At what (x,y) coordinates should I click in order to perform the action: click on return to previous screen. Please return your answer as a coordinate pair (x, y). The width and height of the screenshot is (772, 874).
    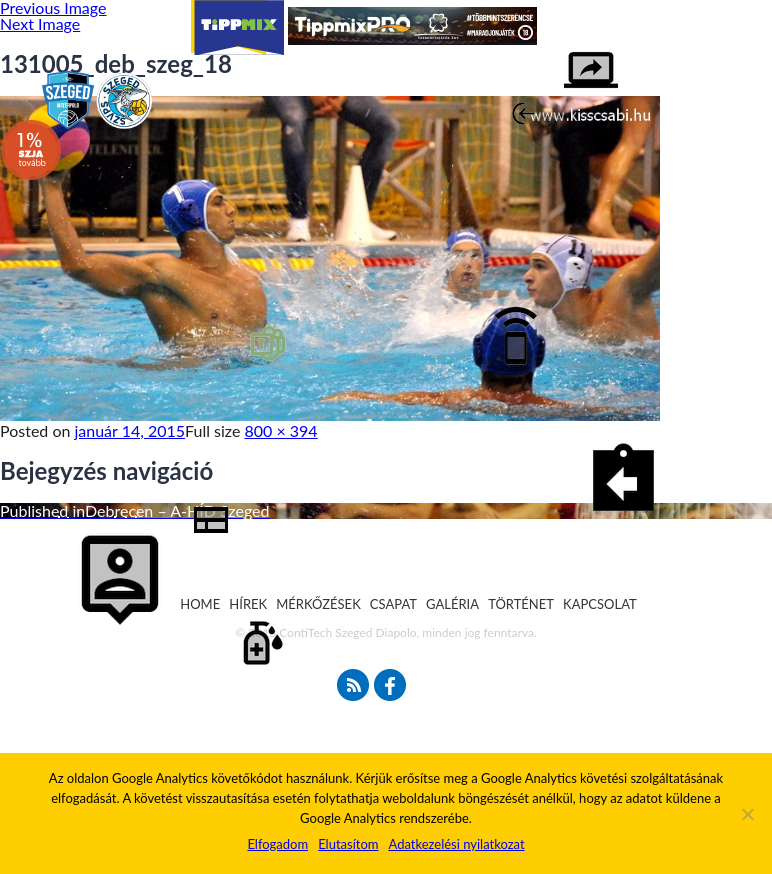
    Looking at the image, I should click on (523, 113).